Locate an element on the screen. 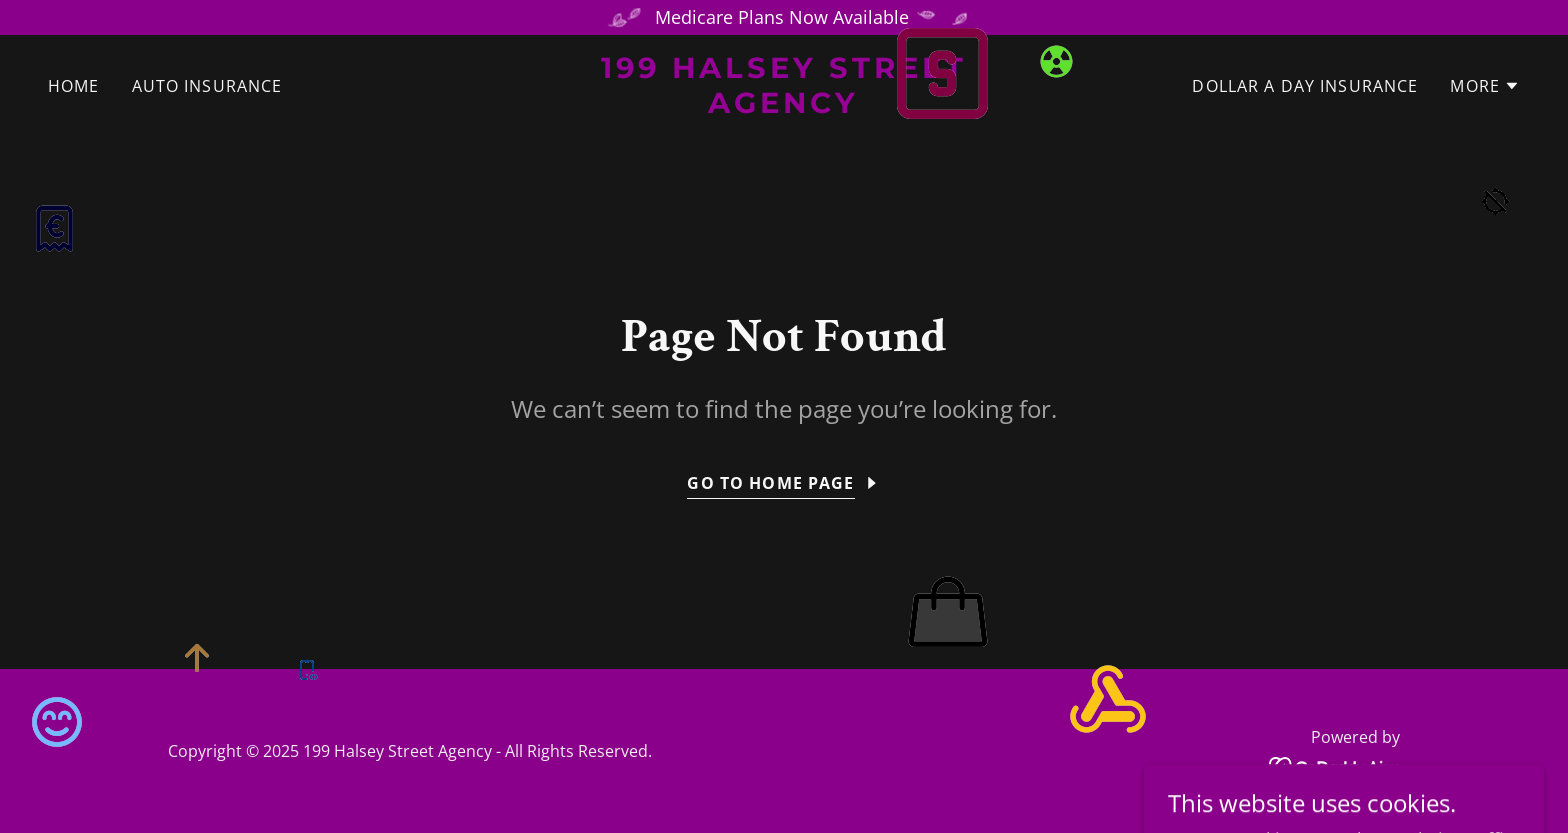 Image resolution: width=1568 pixels, height=833 pixels. indicates a shortcut or keyboard shortcut function is located at coordinates (942, 73).